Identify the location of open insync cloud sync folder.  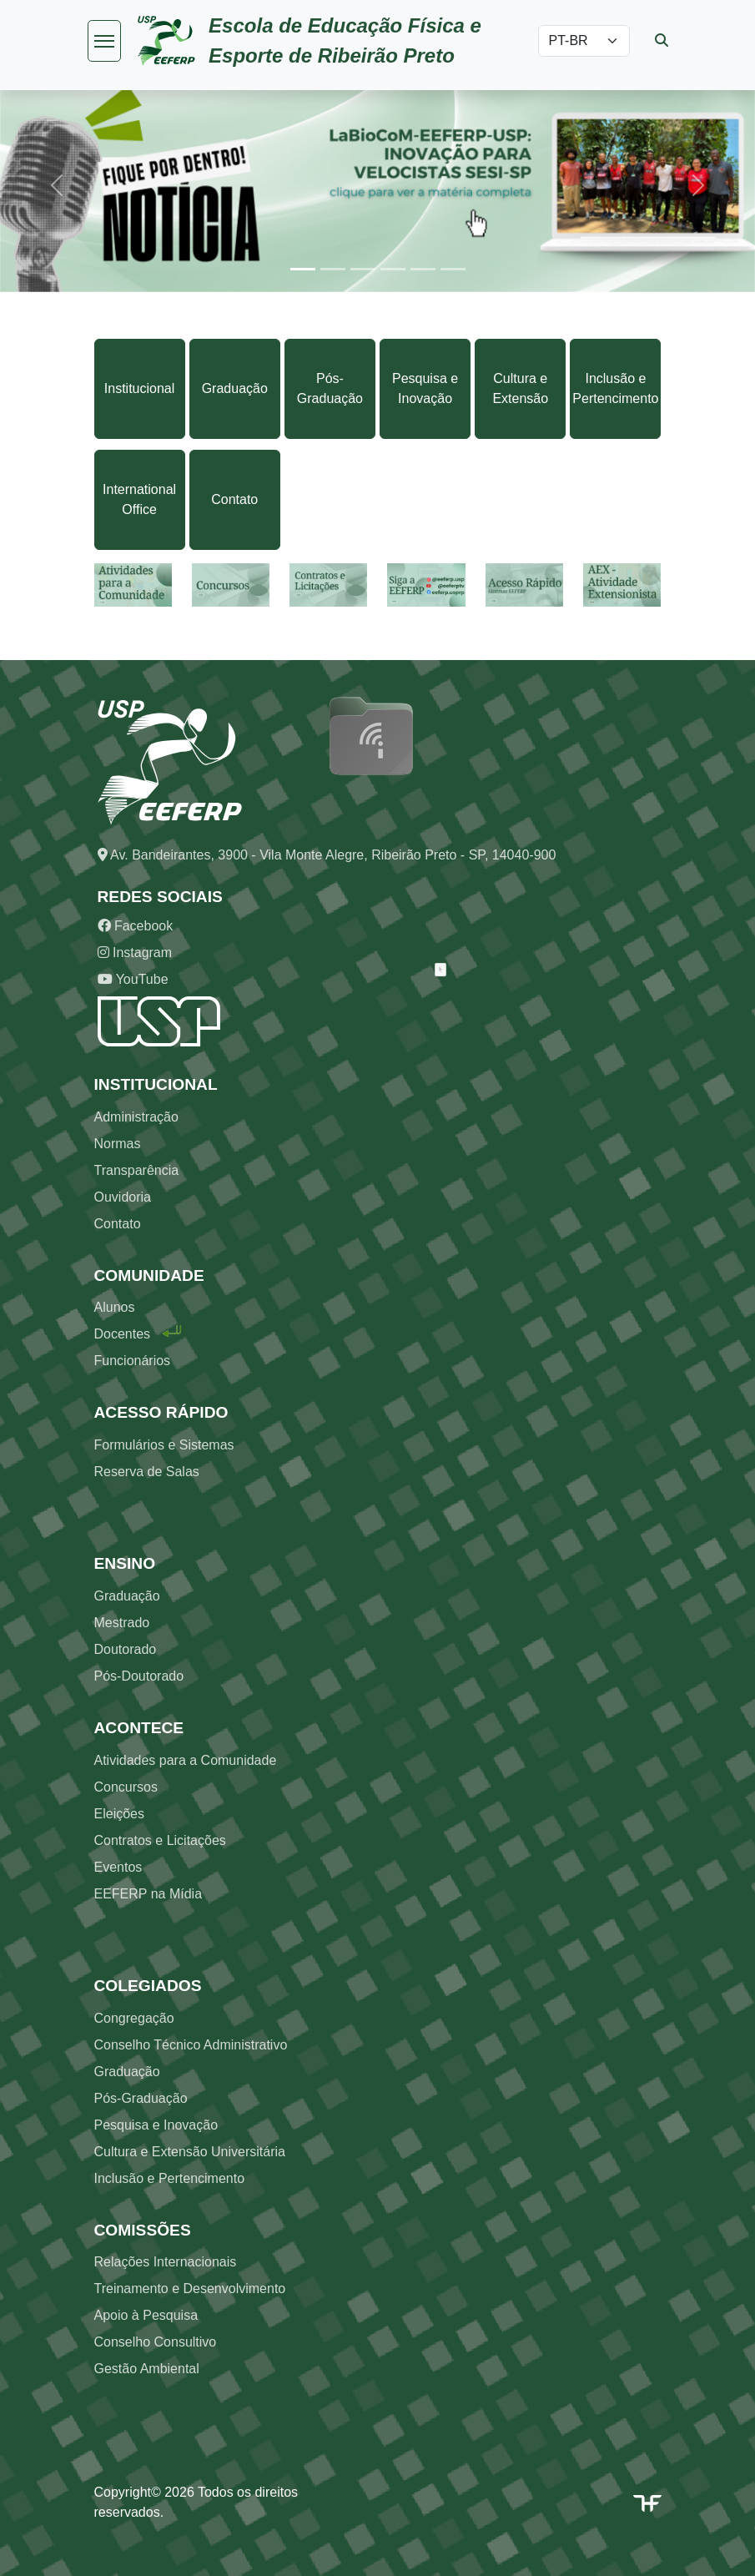
(371, 736).